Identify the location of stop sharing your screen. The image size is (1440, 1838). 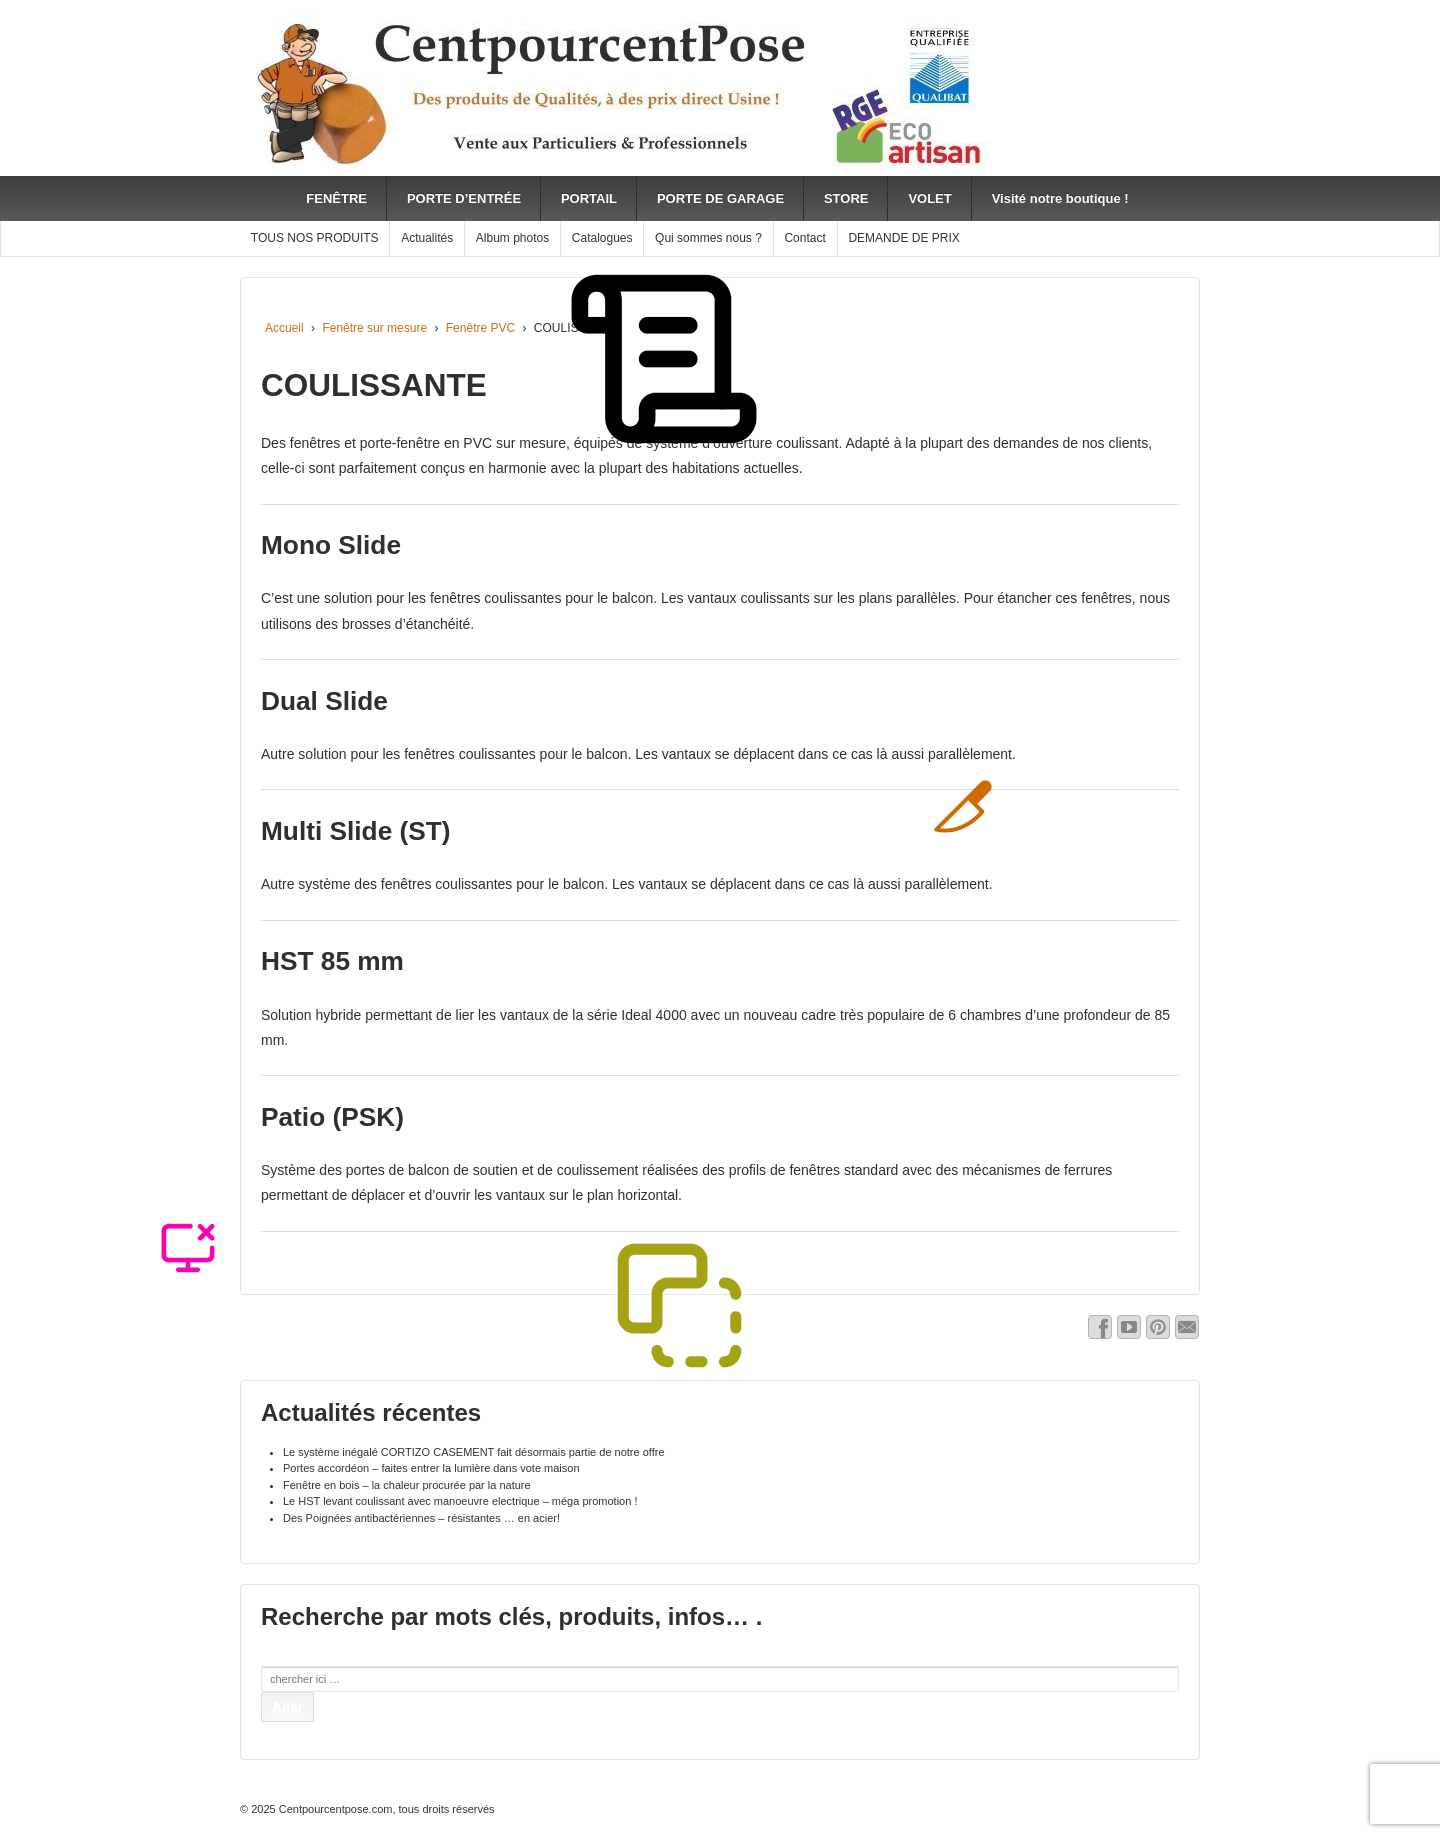
(188, 1248).